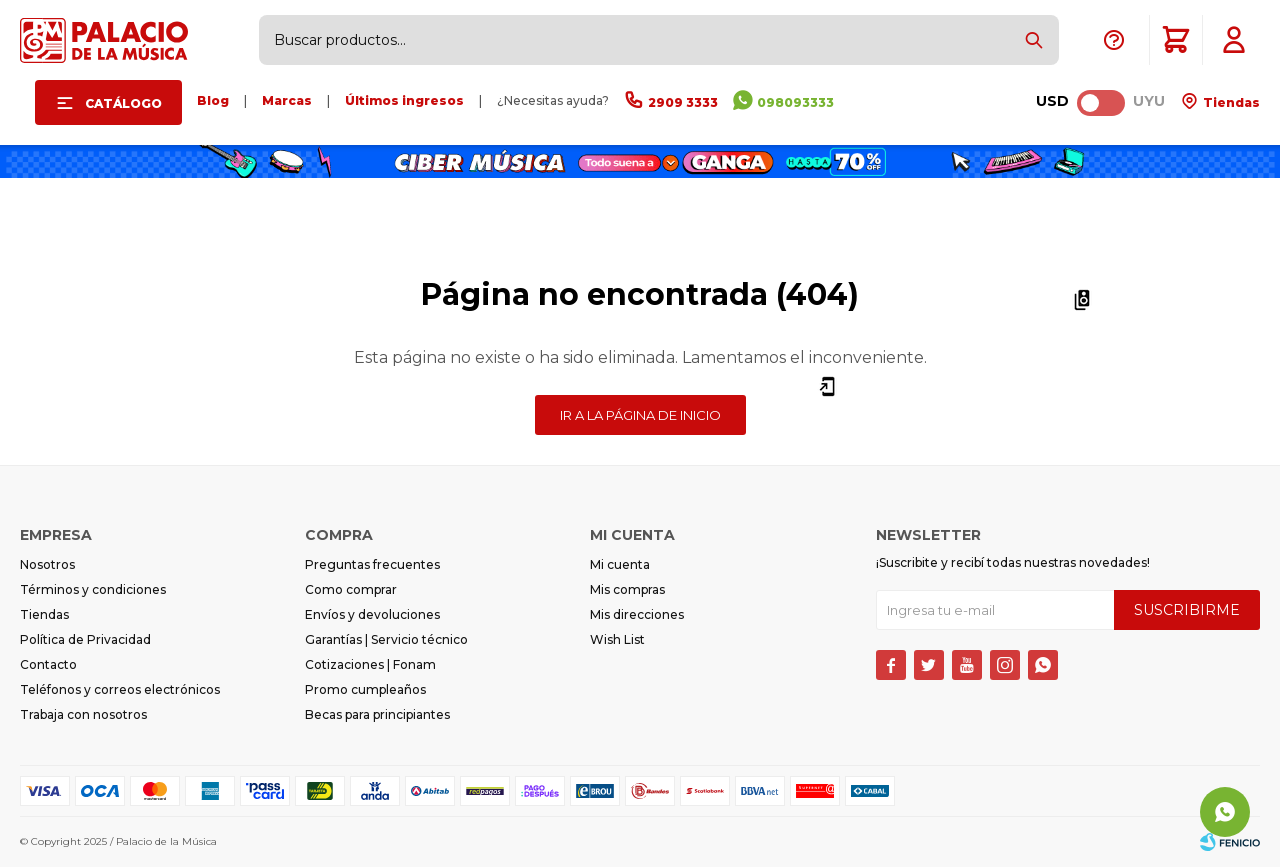 The image size is (1280, 867). I want to click on add this page or app to your home screen, so click(827, 386).